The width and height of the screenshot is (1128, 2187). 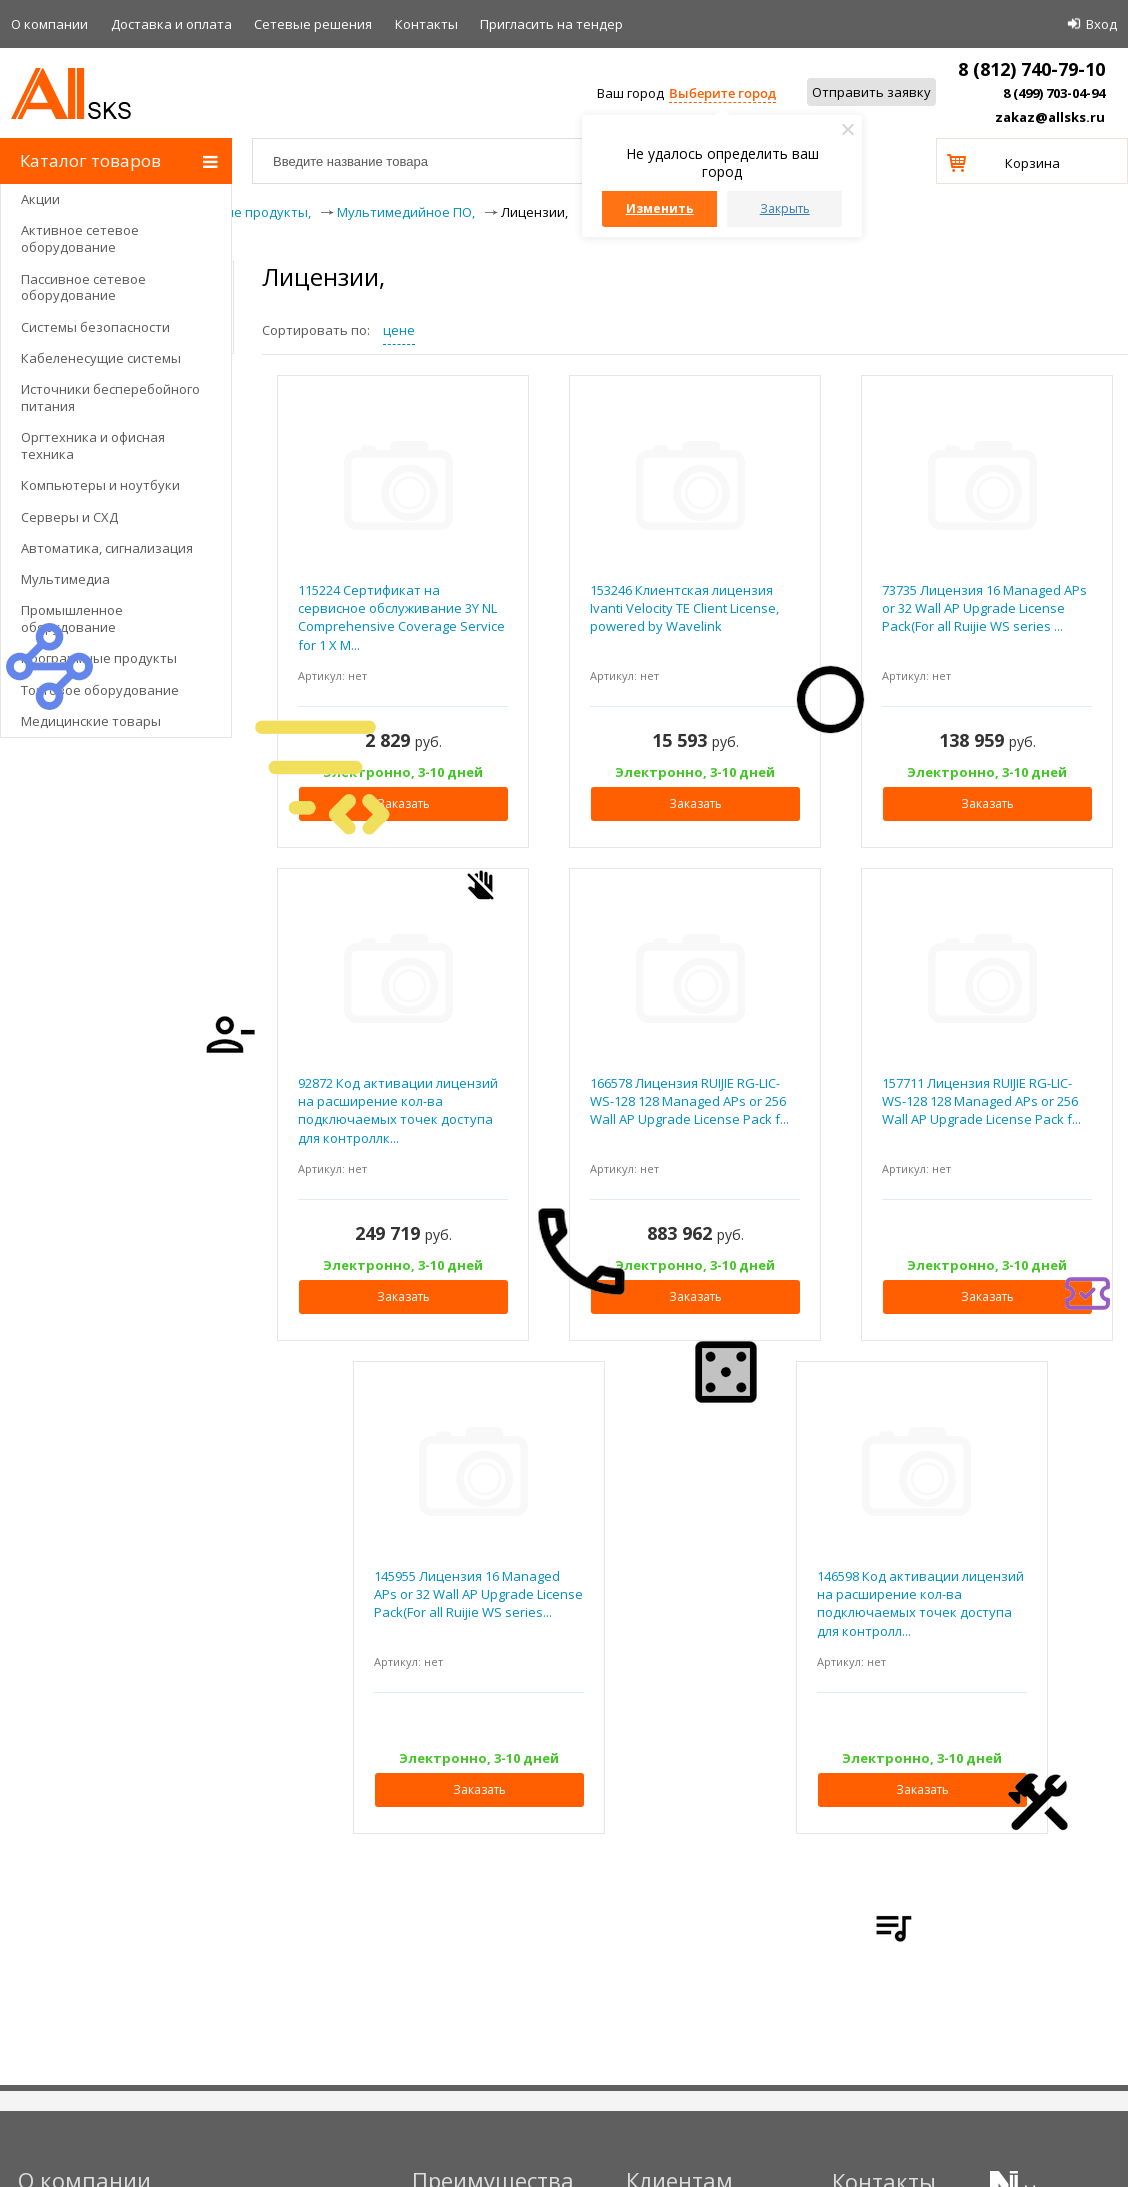 What do you see at coordinates (726, 1372) in the screenshot?
I see `access casino or gambling games` at bounding box center [726, 1372].